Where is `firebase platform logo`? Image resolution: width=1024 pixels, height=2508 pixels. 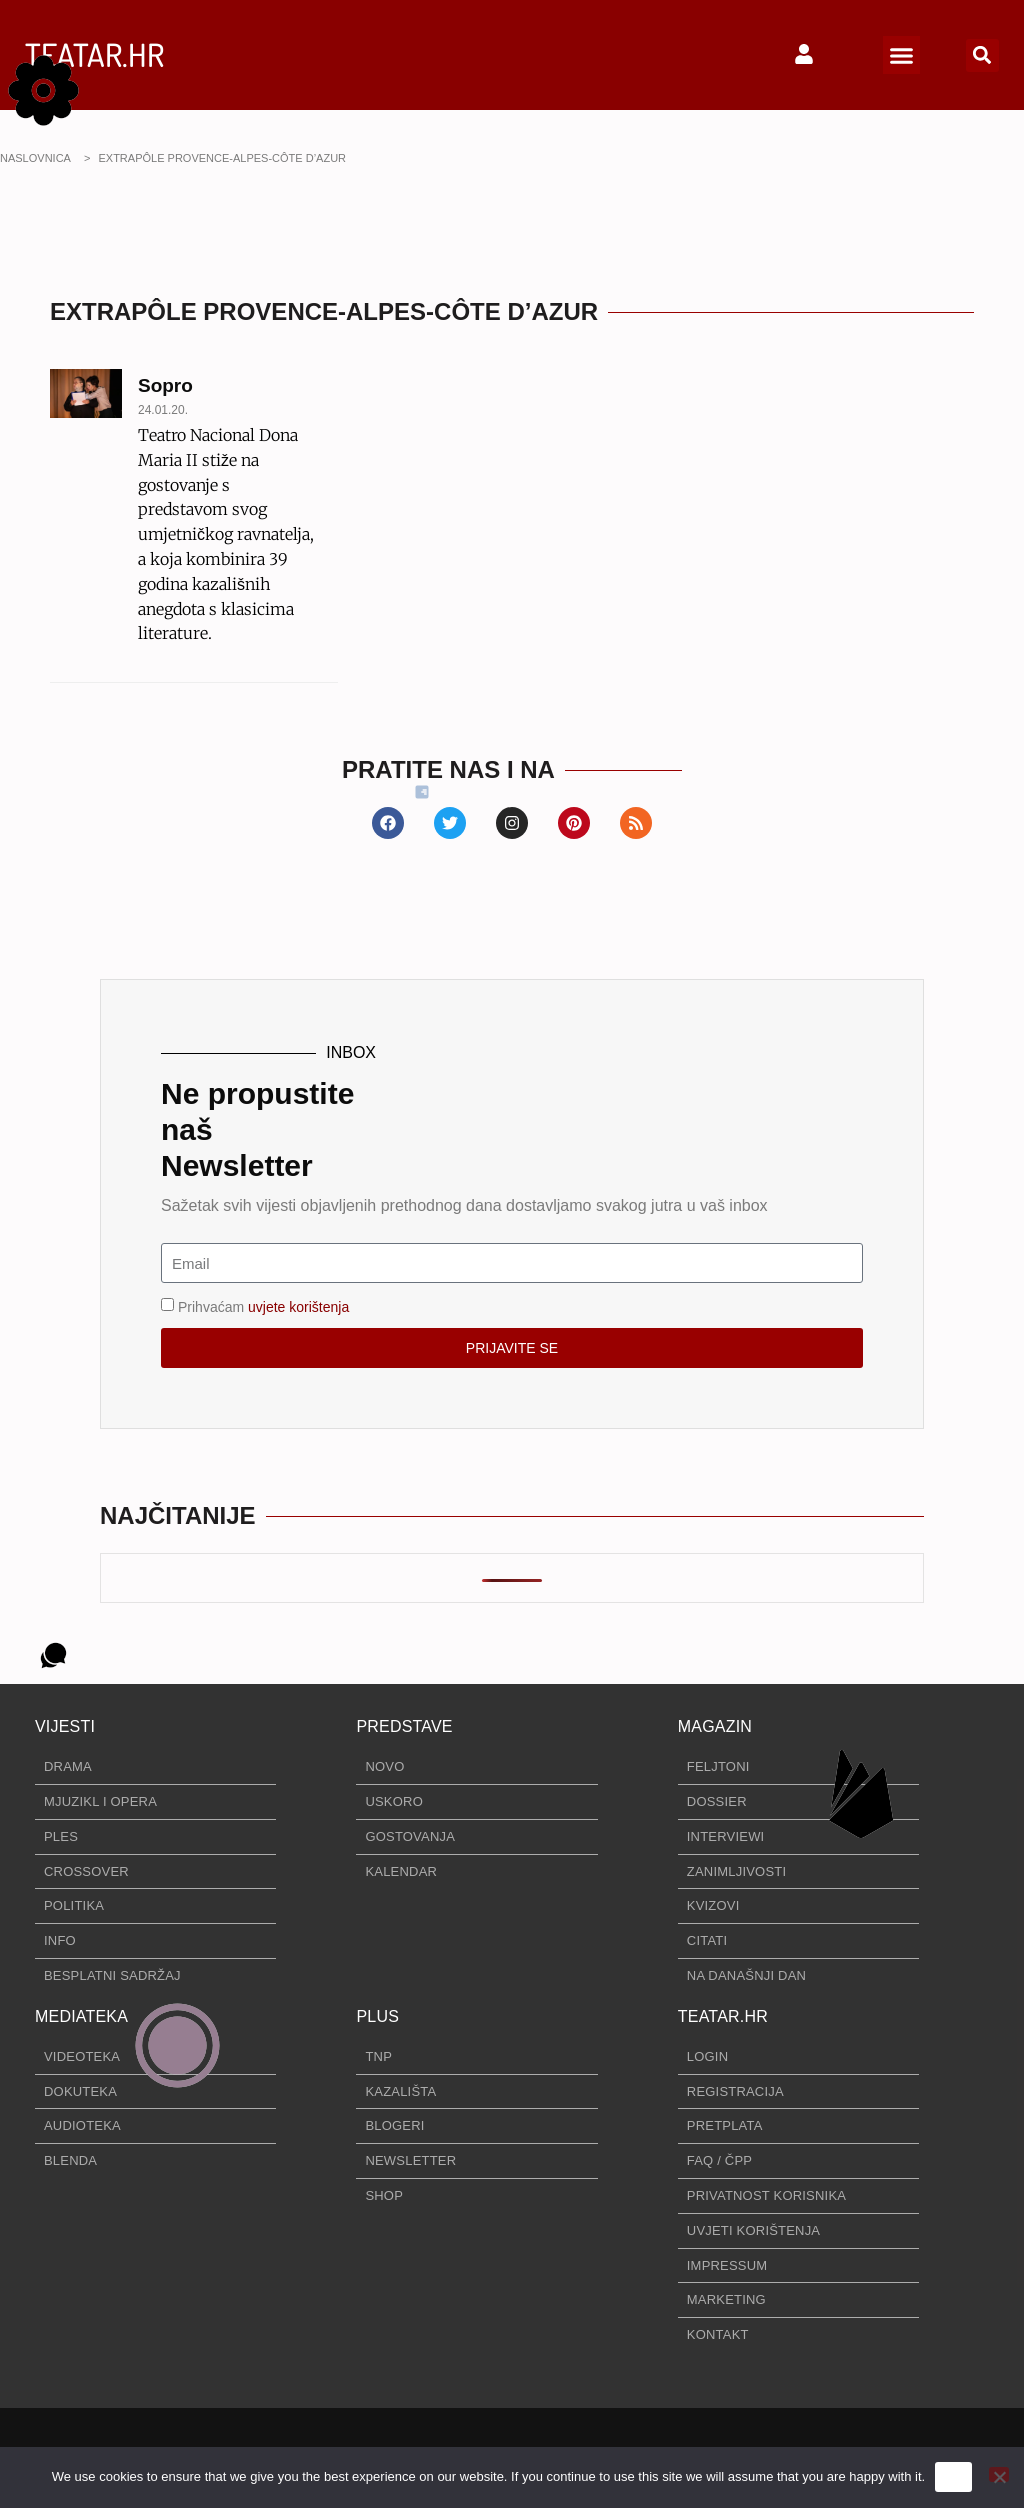
firebase platform logo is located at coordinates (861, 1794).